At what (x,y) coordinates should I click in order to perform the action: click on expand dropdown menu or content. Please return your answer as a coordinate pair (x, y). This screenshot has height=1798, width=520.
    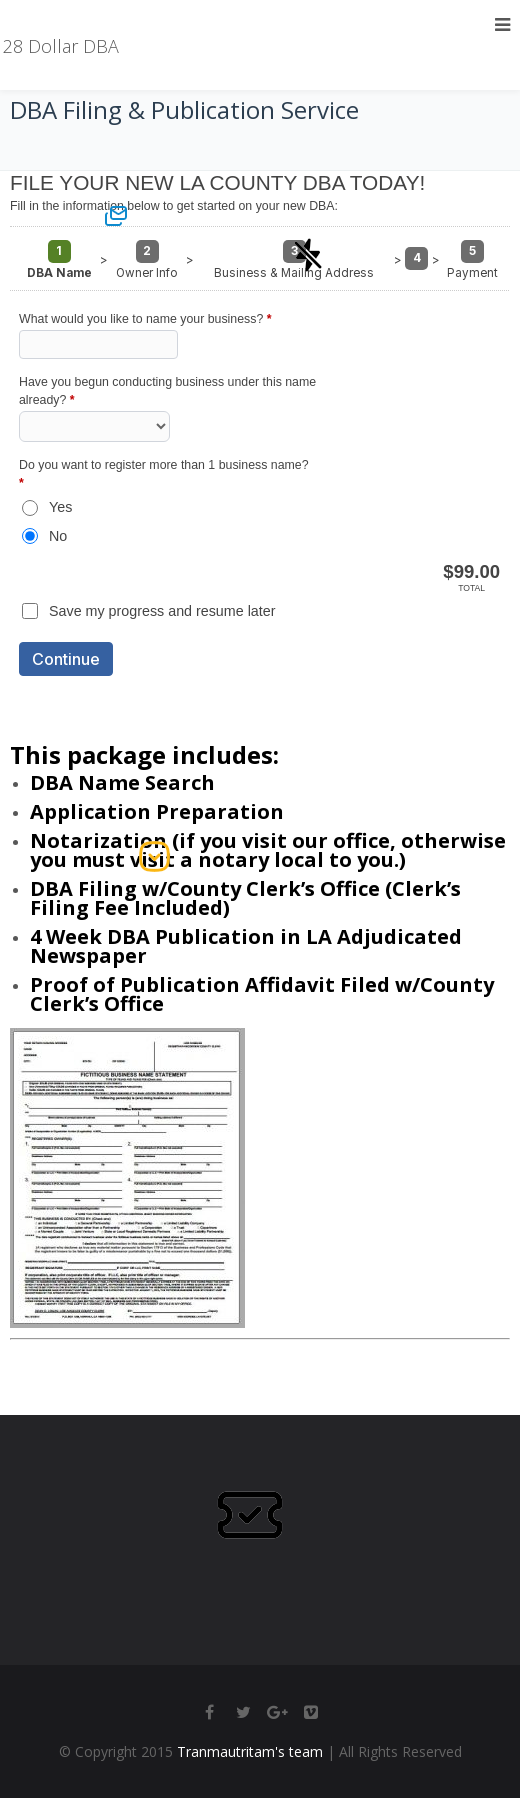
    Looking at the image, I should click on (154, 856).